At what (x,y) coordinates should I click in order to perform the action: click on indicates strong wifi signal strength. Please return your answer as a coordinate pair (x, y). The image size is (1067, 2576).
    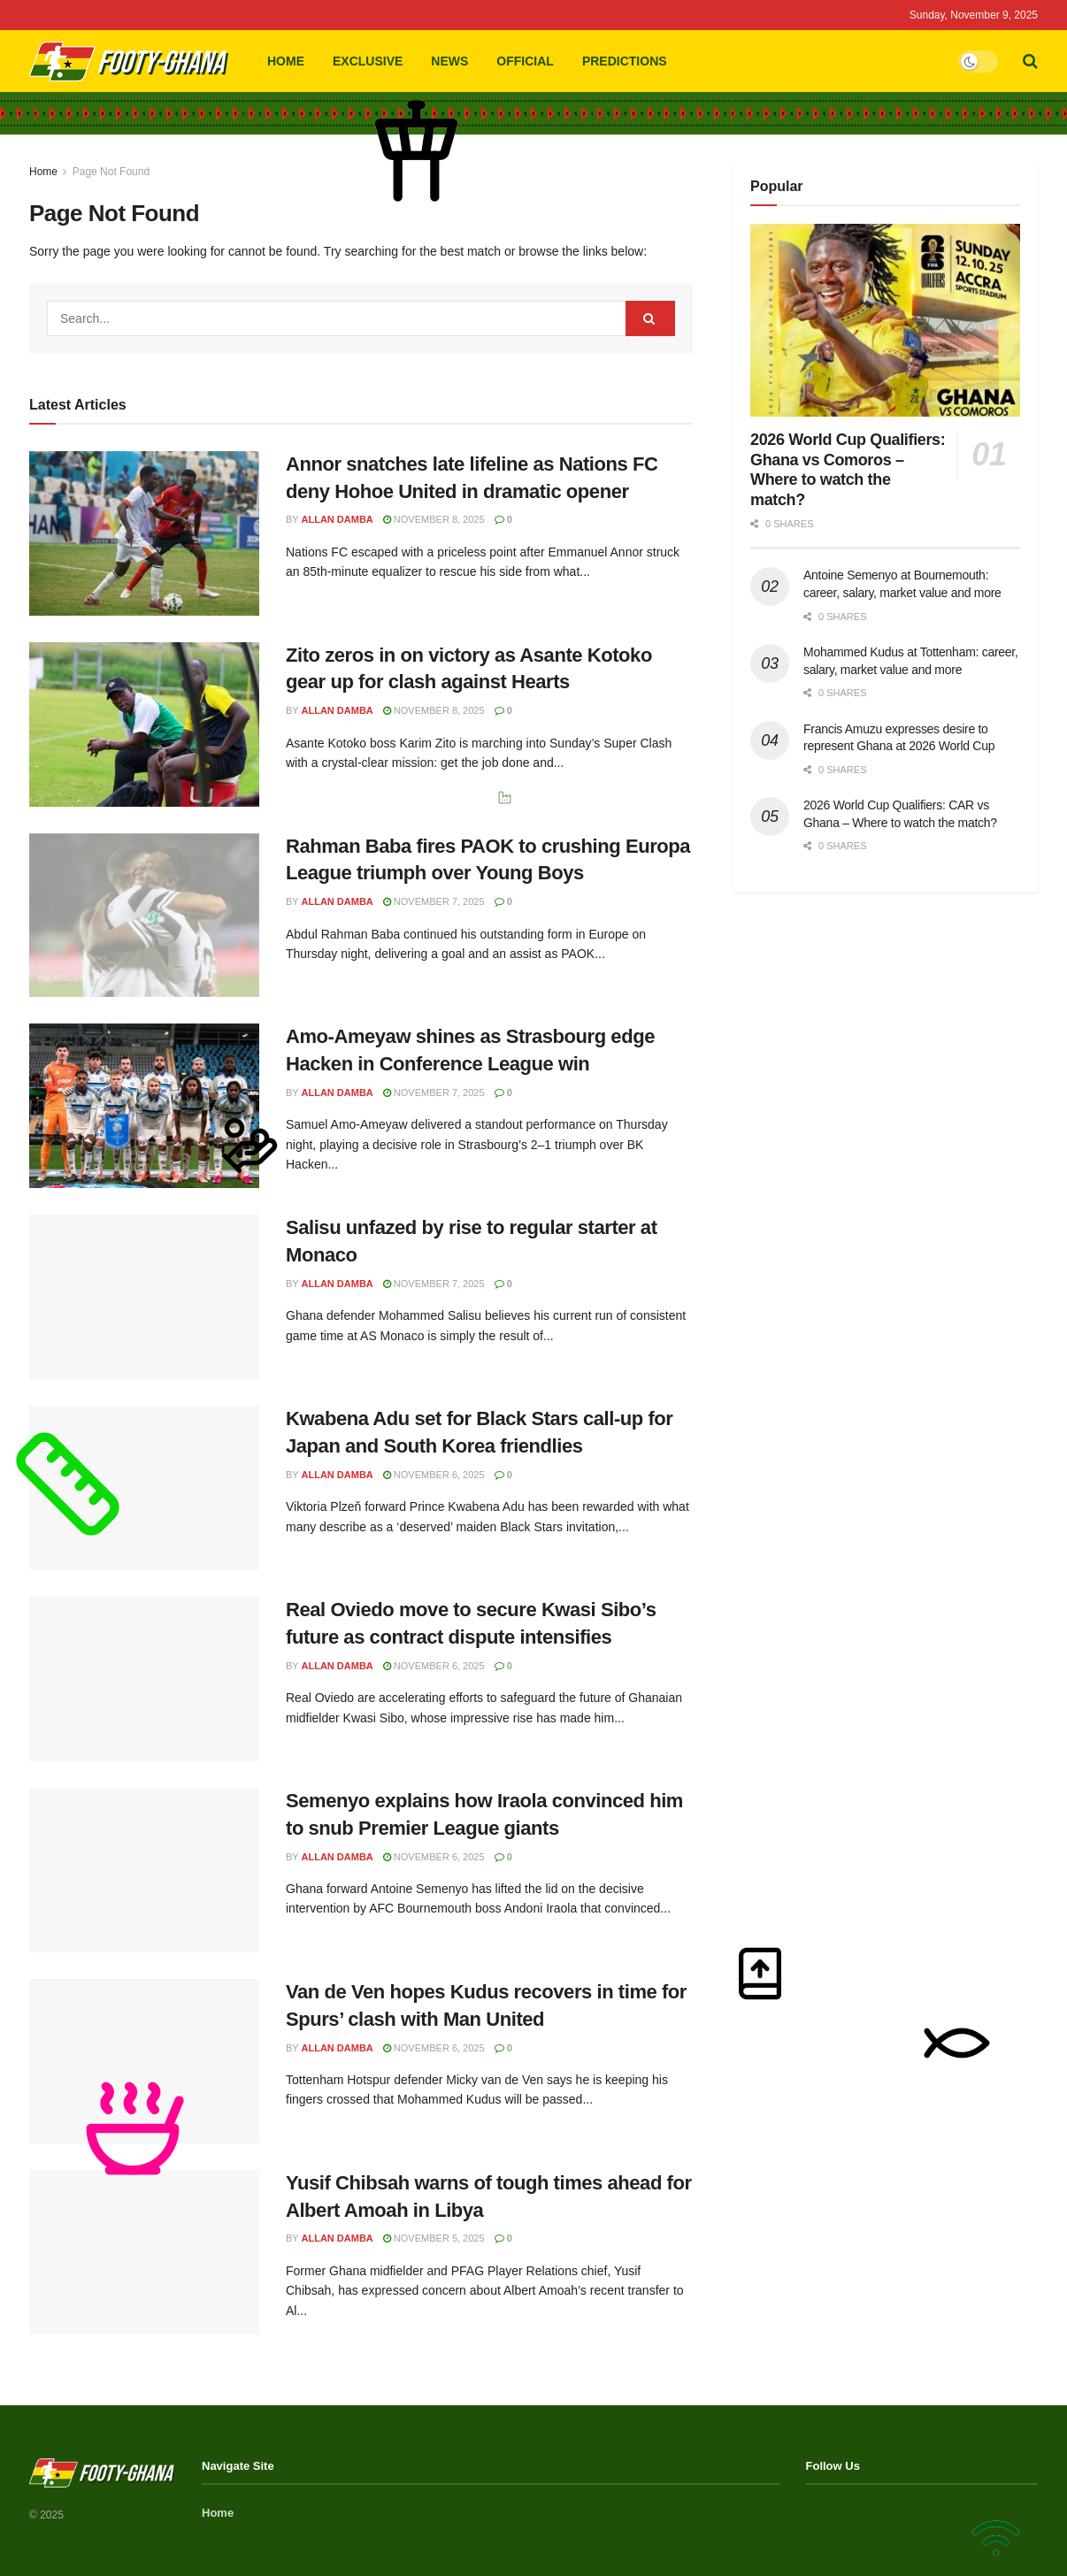
    Looking at the image, I should click on (995, 2529).